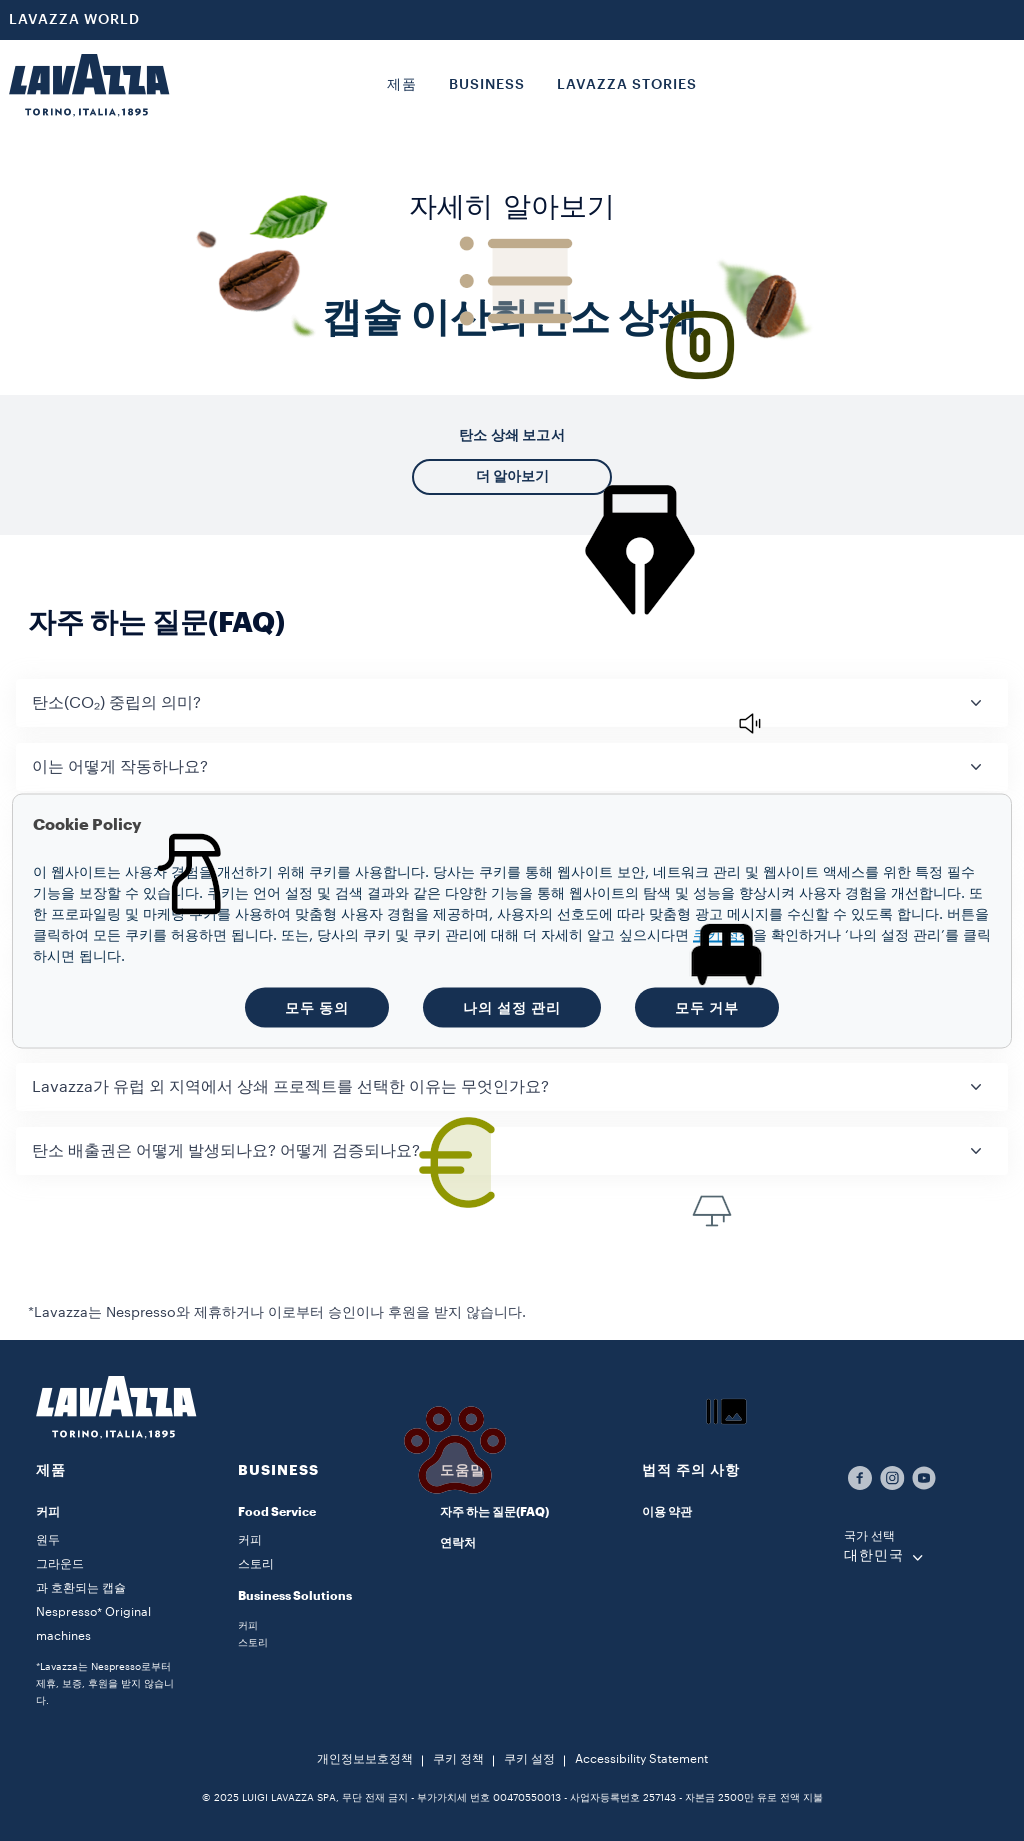  I want to click on represents the letter "o" in a menu or keyboard interface, so click(700, 345).